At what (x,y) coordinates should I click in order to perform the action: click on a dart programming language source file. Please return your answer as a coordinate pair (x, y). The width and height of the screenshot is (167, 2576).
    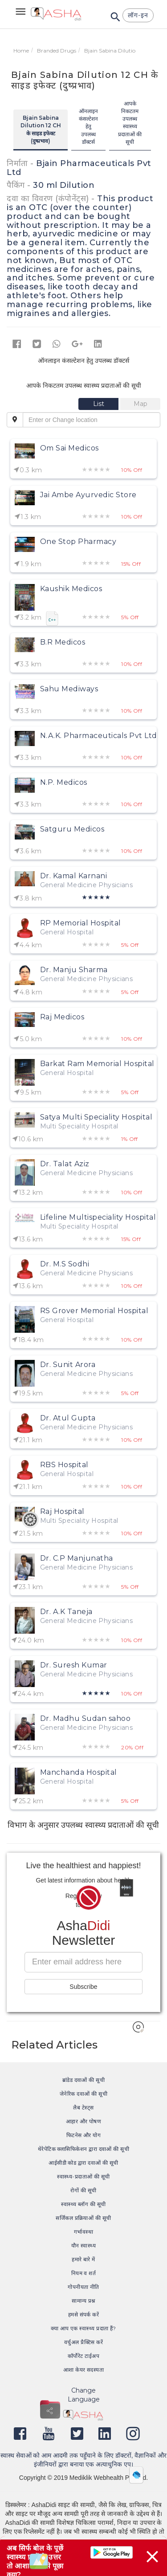
    Looking at the image, I should click on (136, 2475).